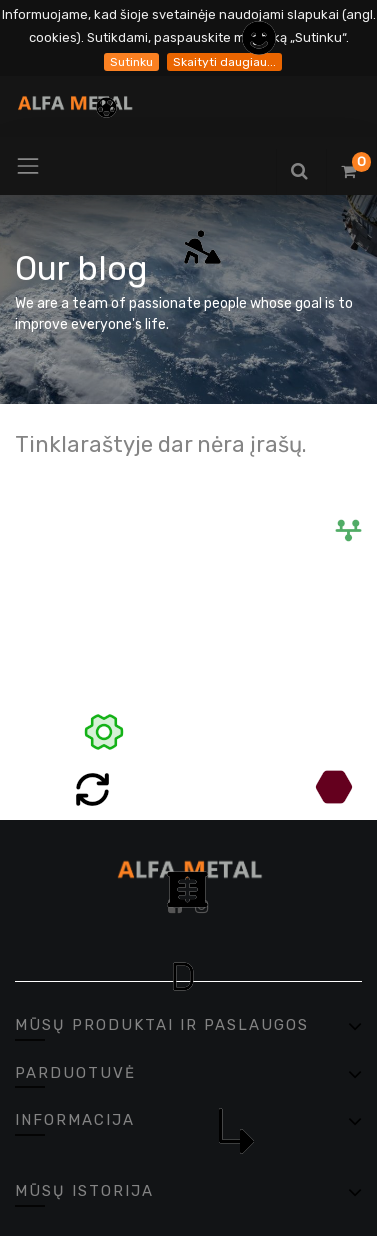 This screenshot has height=1236, width=377. I want to click on refresh the current page or content, so click(92, 789).